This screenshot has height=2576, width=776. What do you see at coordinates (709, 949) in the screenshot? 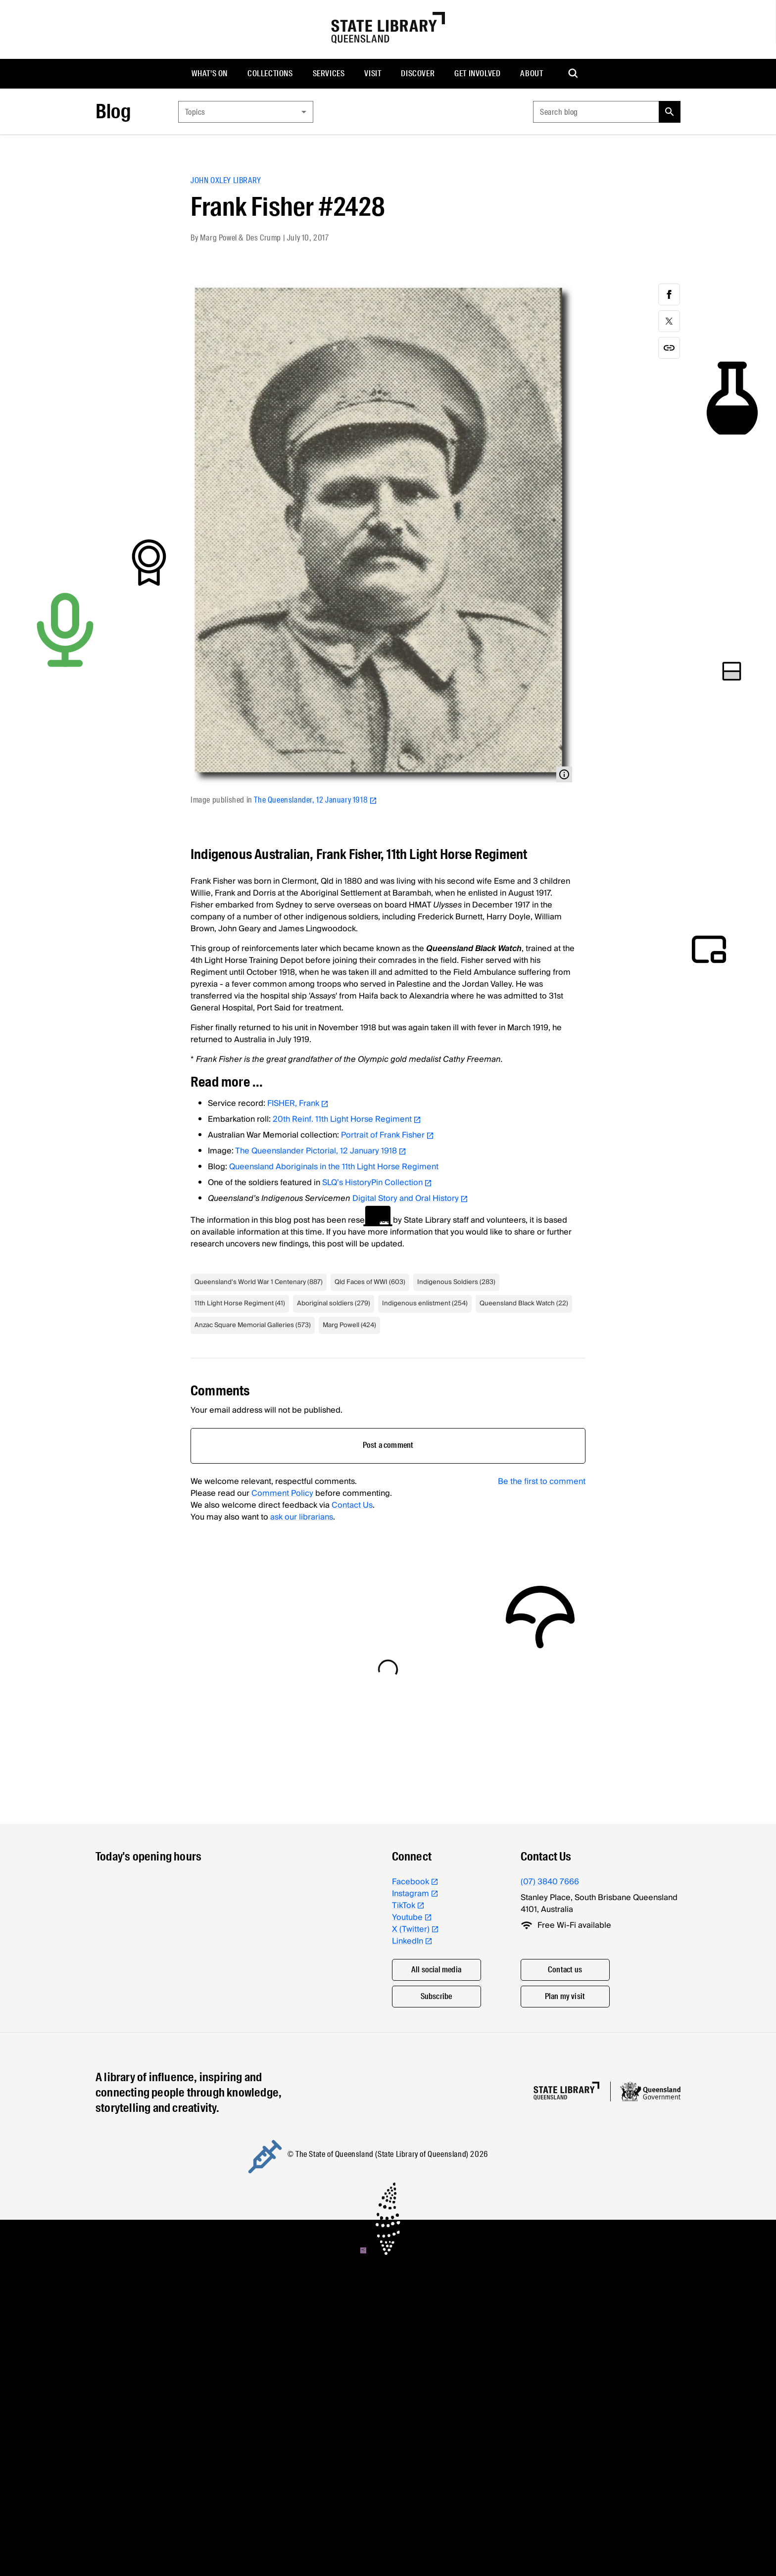
I see `enable picture-in-picture mode` at bounding box center [709, 949].